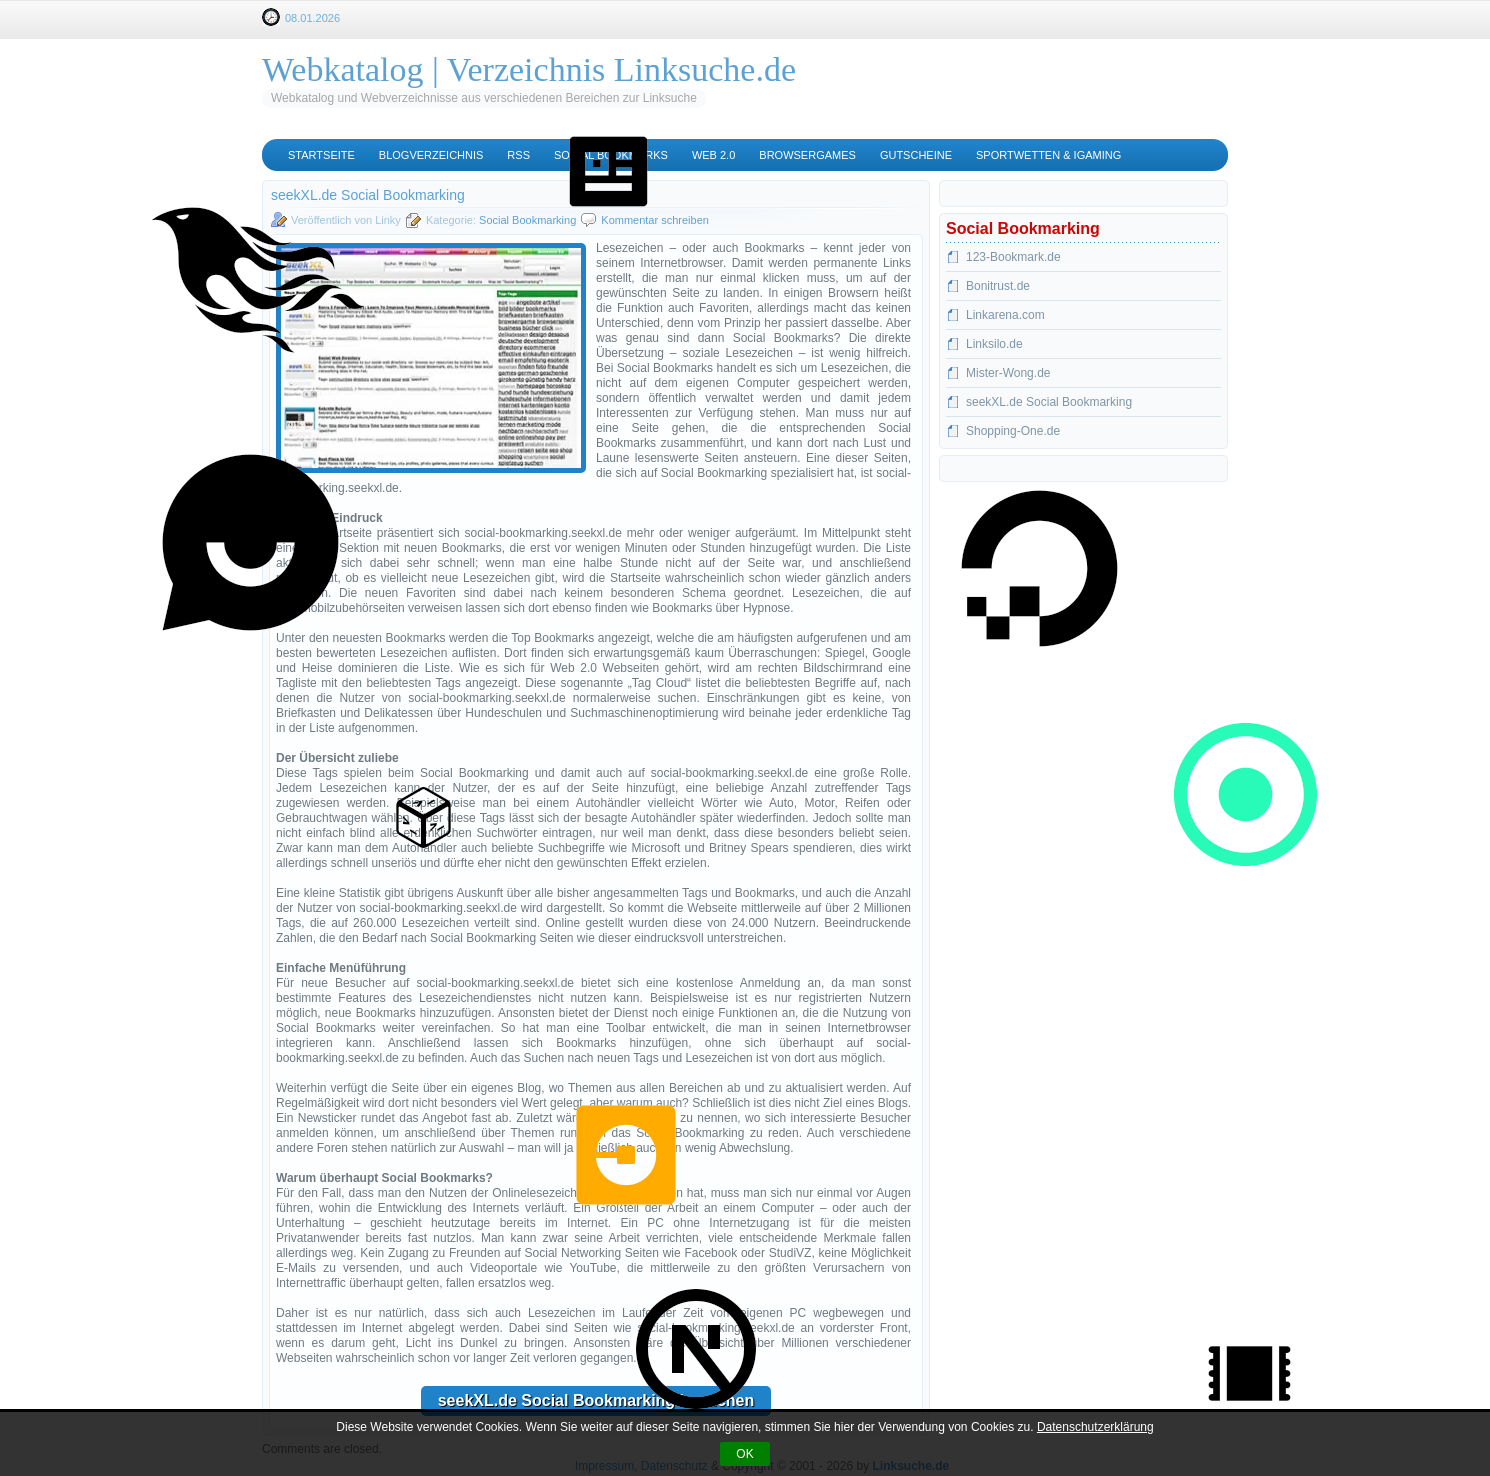 The height and width of the screenshot is (1476, 1490). What do you see at coordinates (608, 171) in the screenshot?
I see `view your profile` at bounding box center [608, 171].